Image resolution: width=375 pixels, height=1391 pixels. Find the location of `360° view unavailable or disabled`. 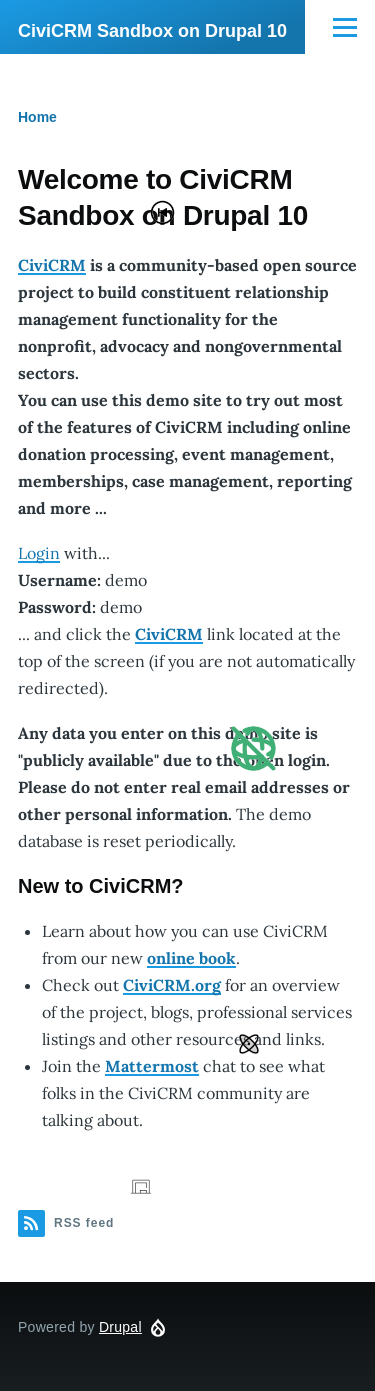

360° view unavailable or disabled is located at coordinates (253, 748).